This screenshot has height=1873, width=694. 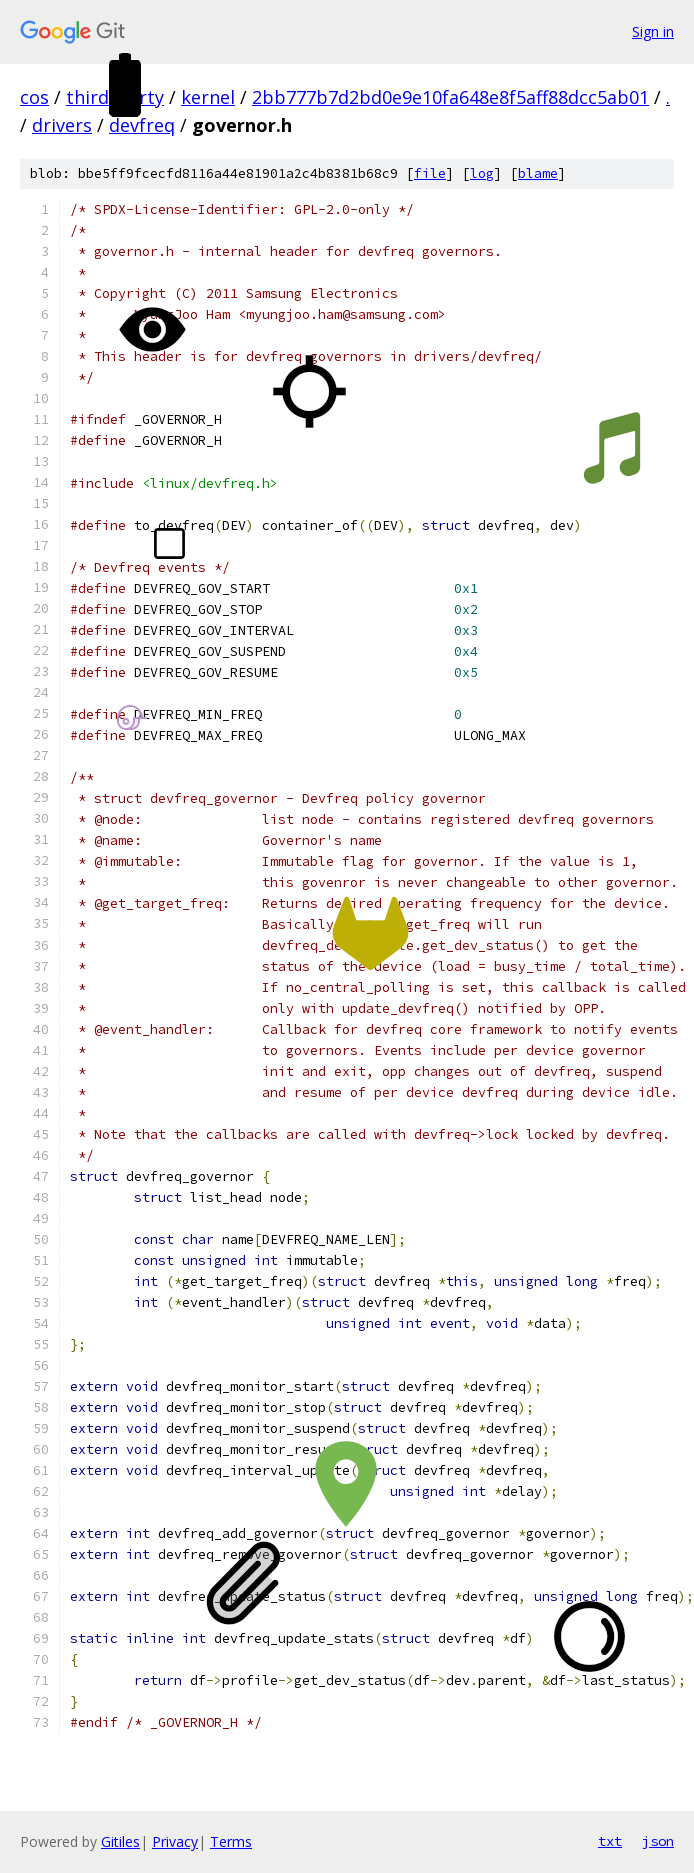 What do you see at coordinates (346, 1484) in the screenshot?
I see `view current location on map` at bounding box center [346, 1484].